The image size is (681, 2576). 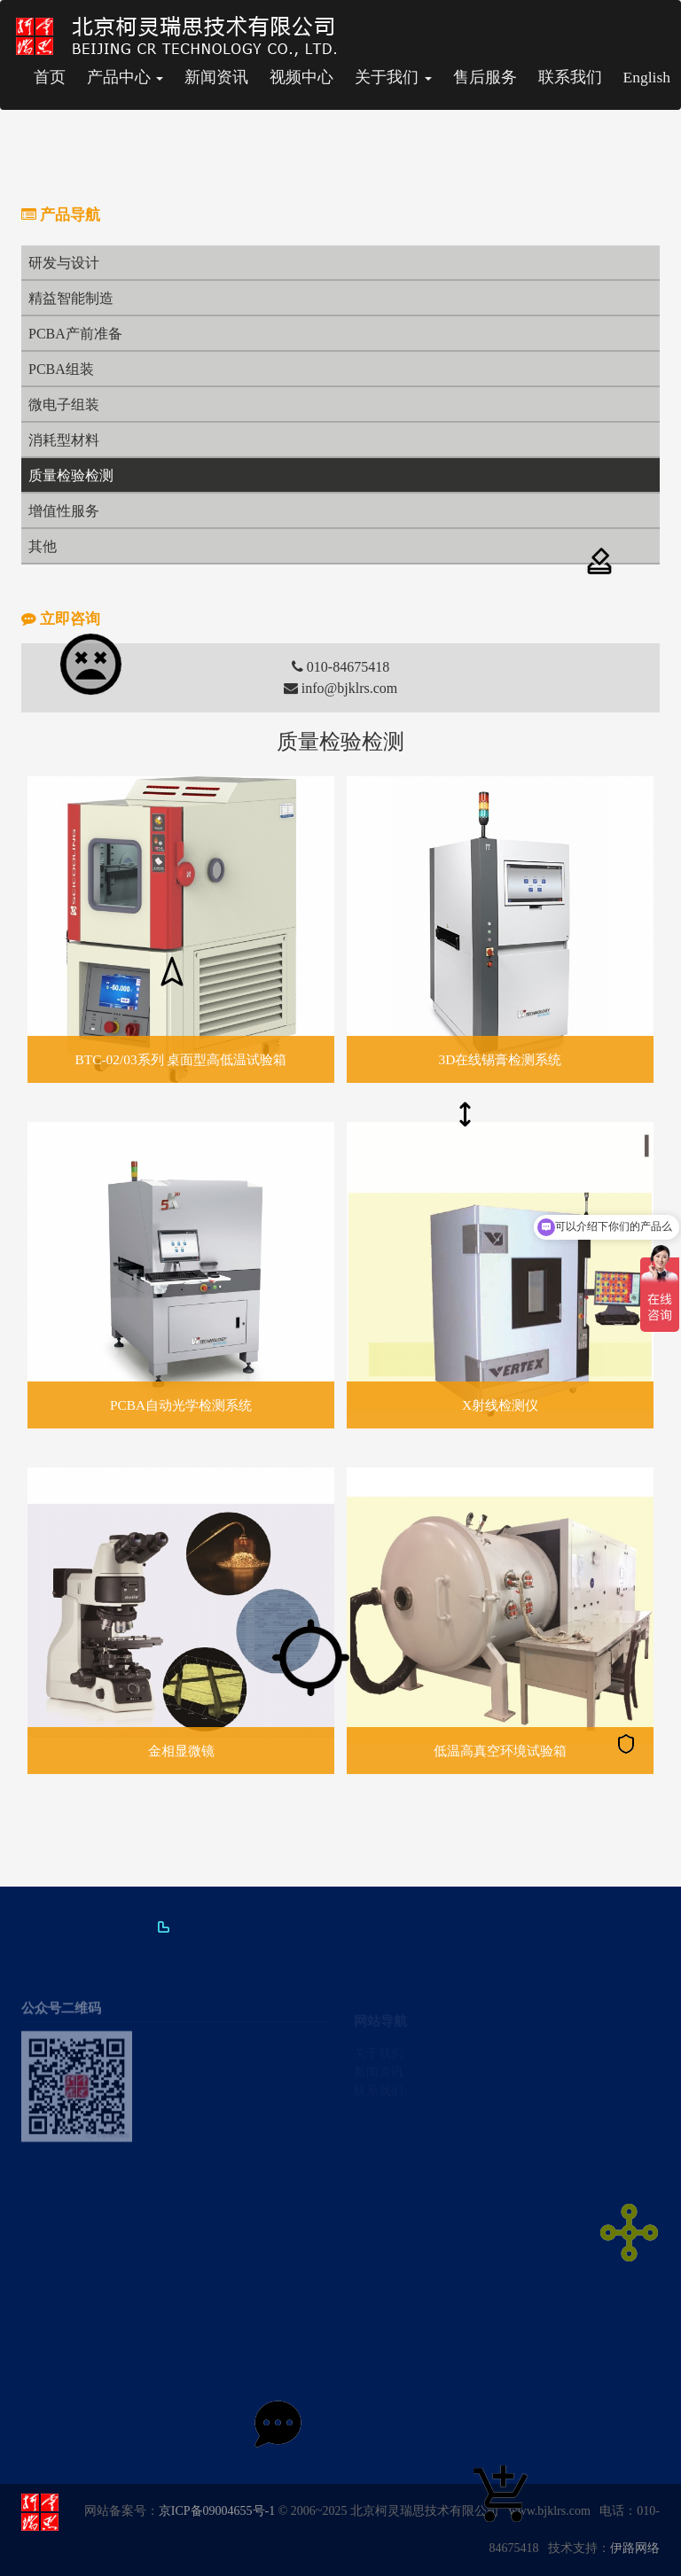 I want to click on adjust vertical position or order, so click(x=465, y=1114).